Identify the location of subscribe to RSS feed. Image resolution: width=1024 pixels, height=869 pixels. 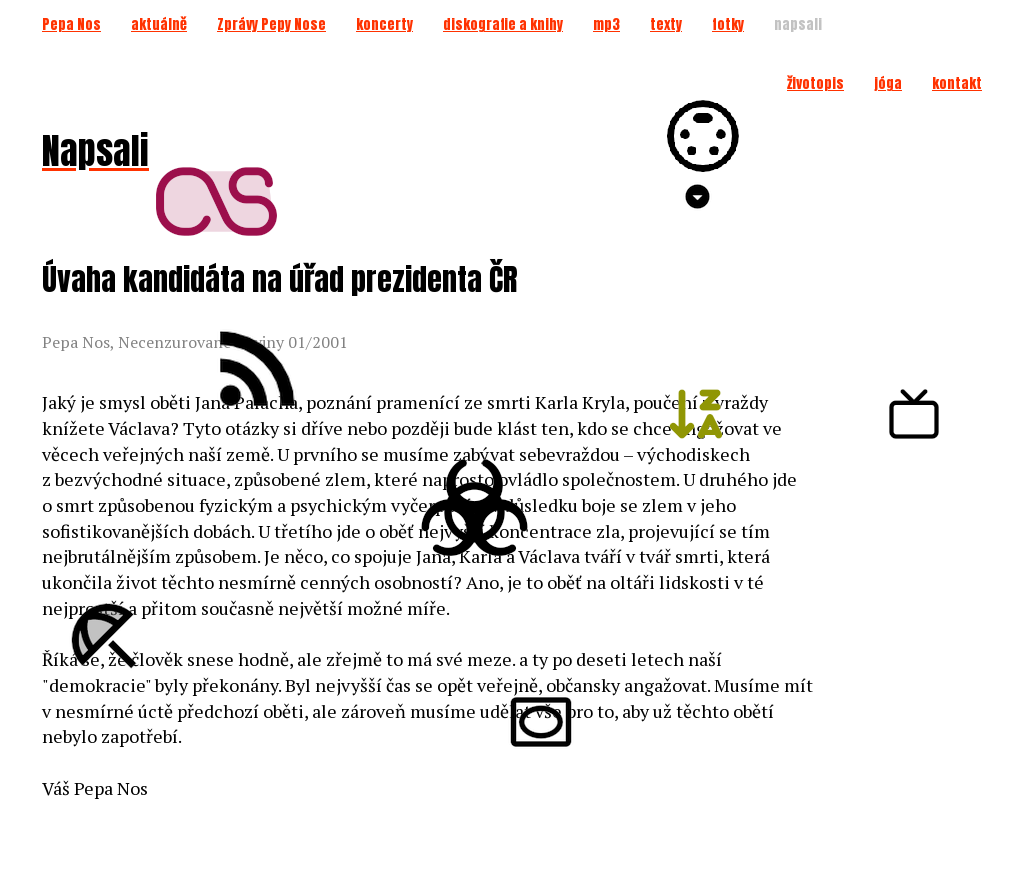
(258, 367).